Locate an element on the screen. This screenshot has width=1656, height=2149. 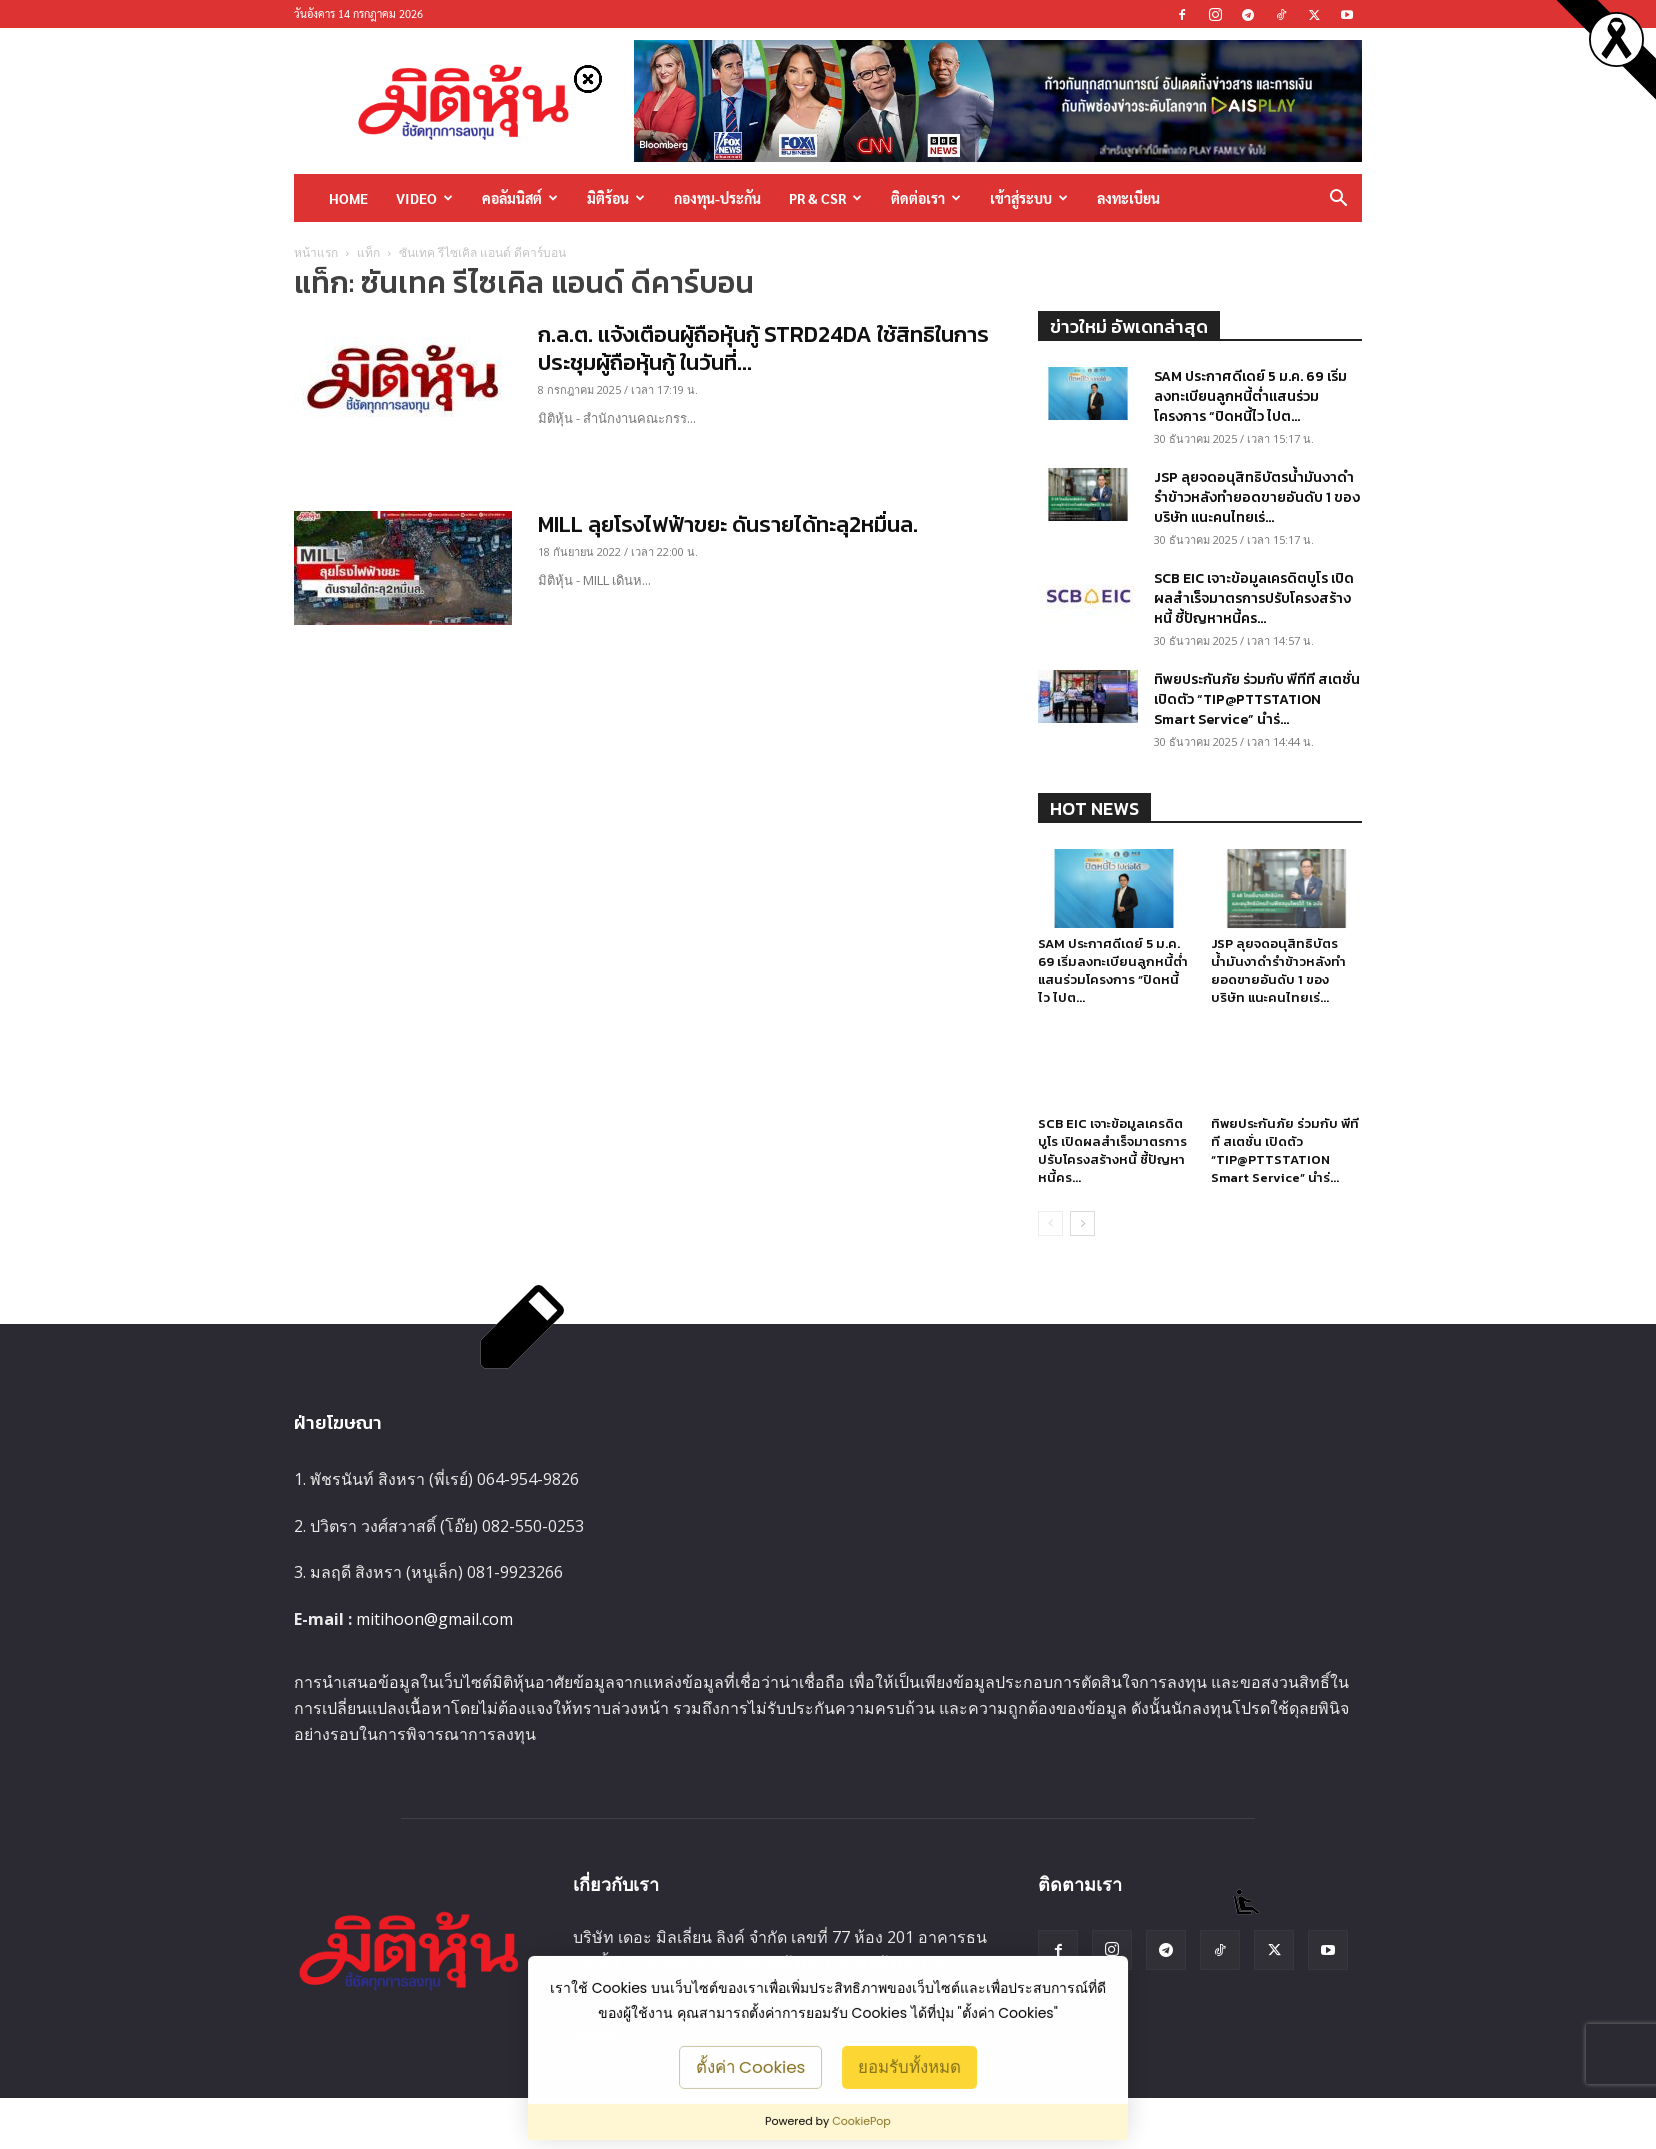
edit content or text is located at coordinates (520, 1328).